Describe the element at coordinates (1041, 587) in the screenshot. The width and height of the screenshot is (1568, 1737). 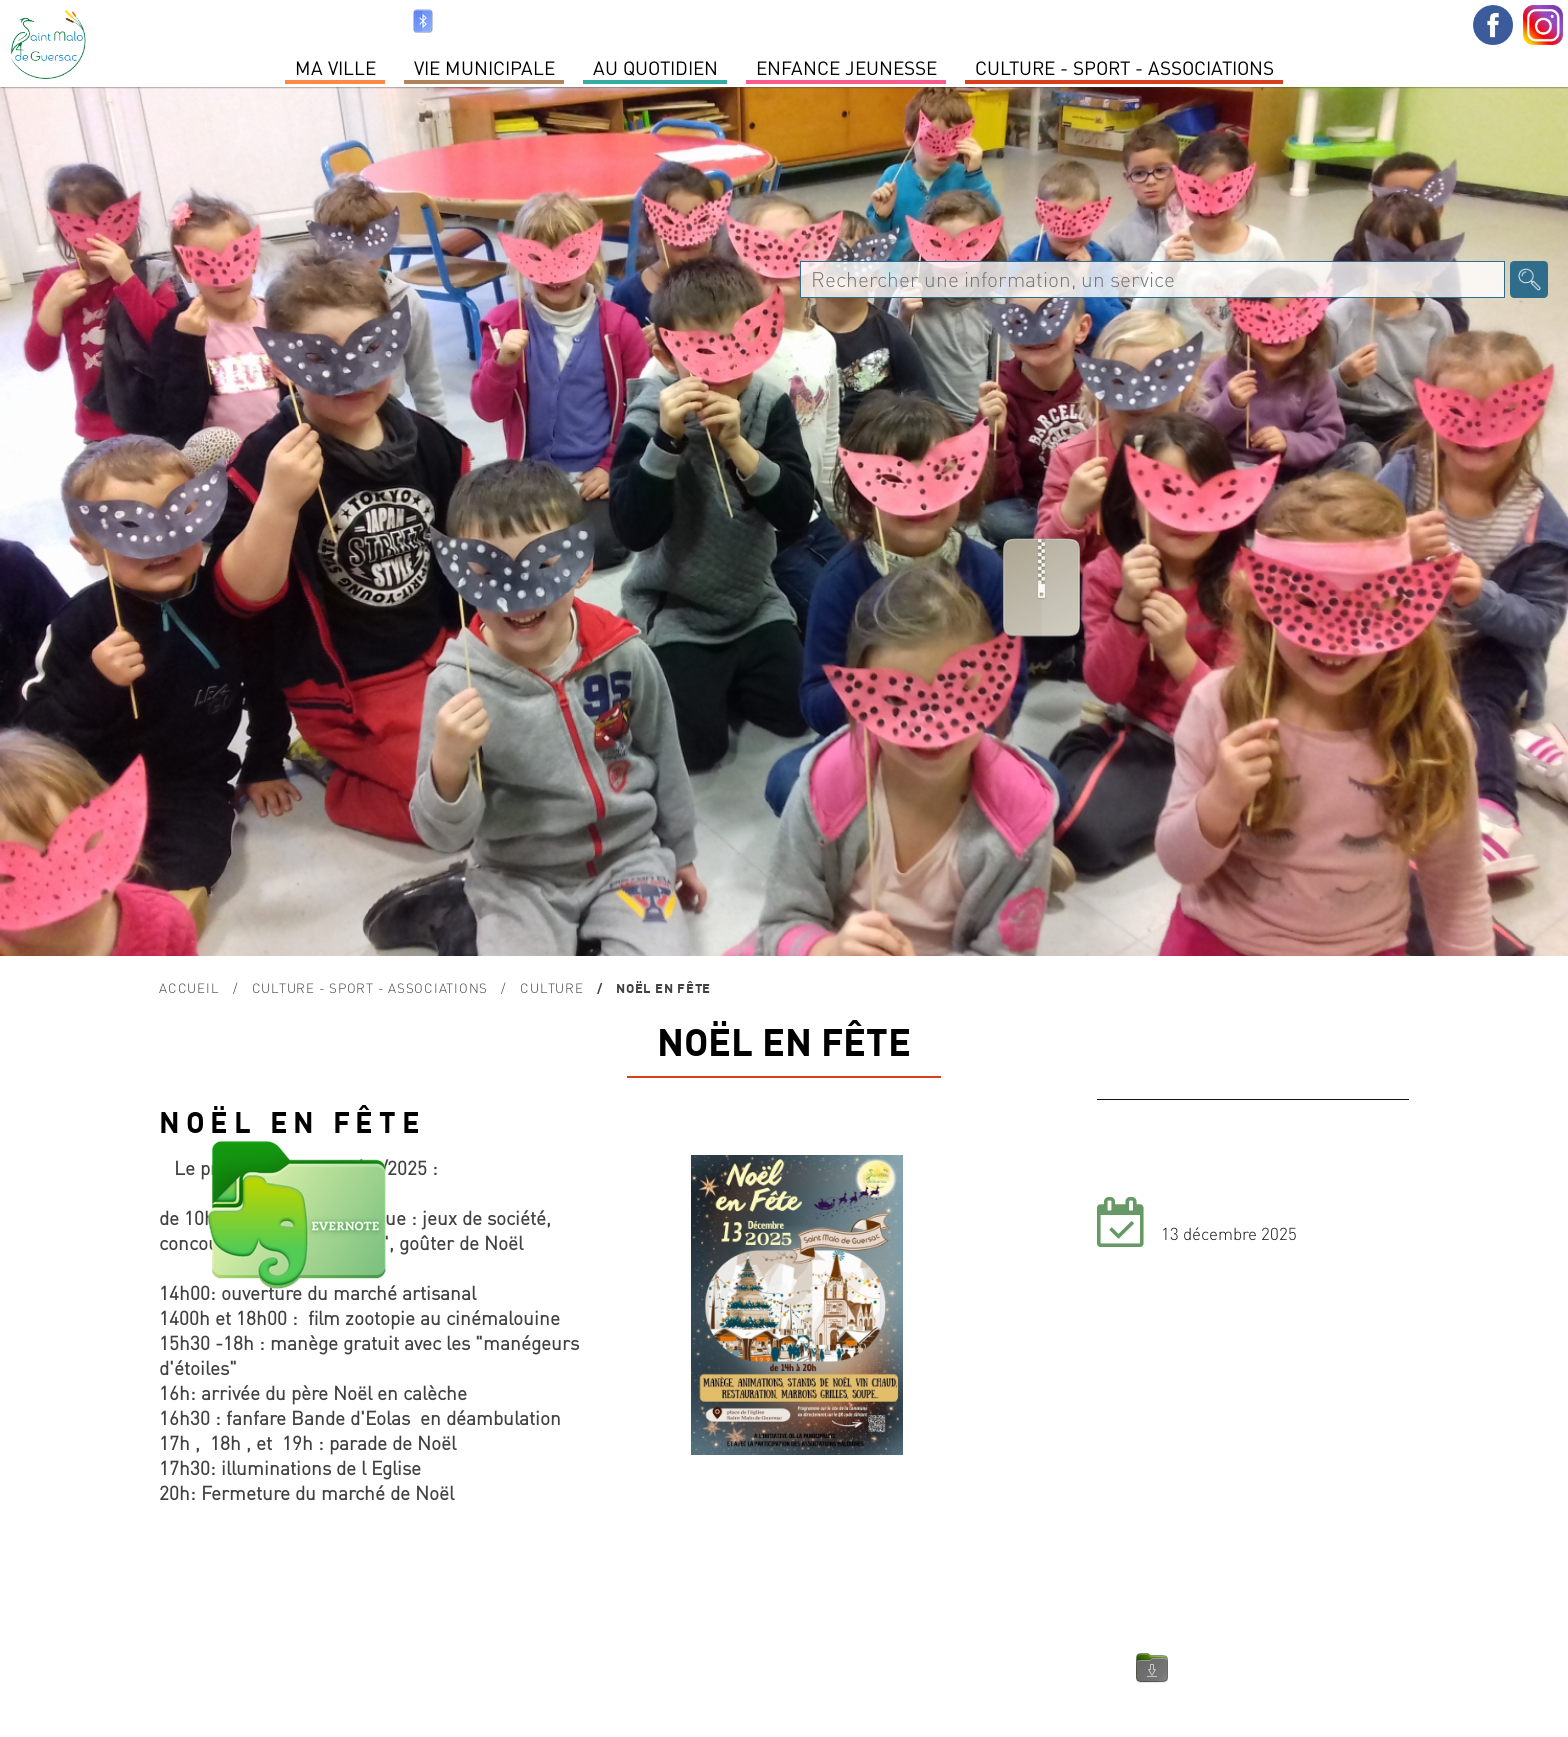
I see `open the archive manager application` at that location.